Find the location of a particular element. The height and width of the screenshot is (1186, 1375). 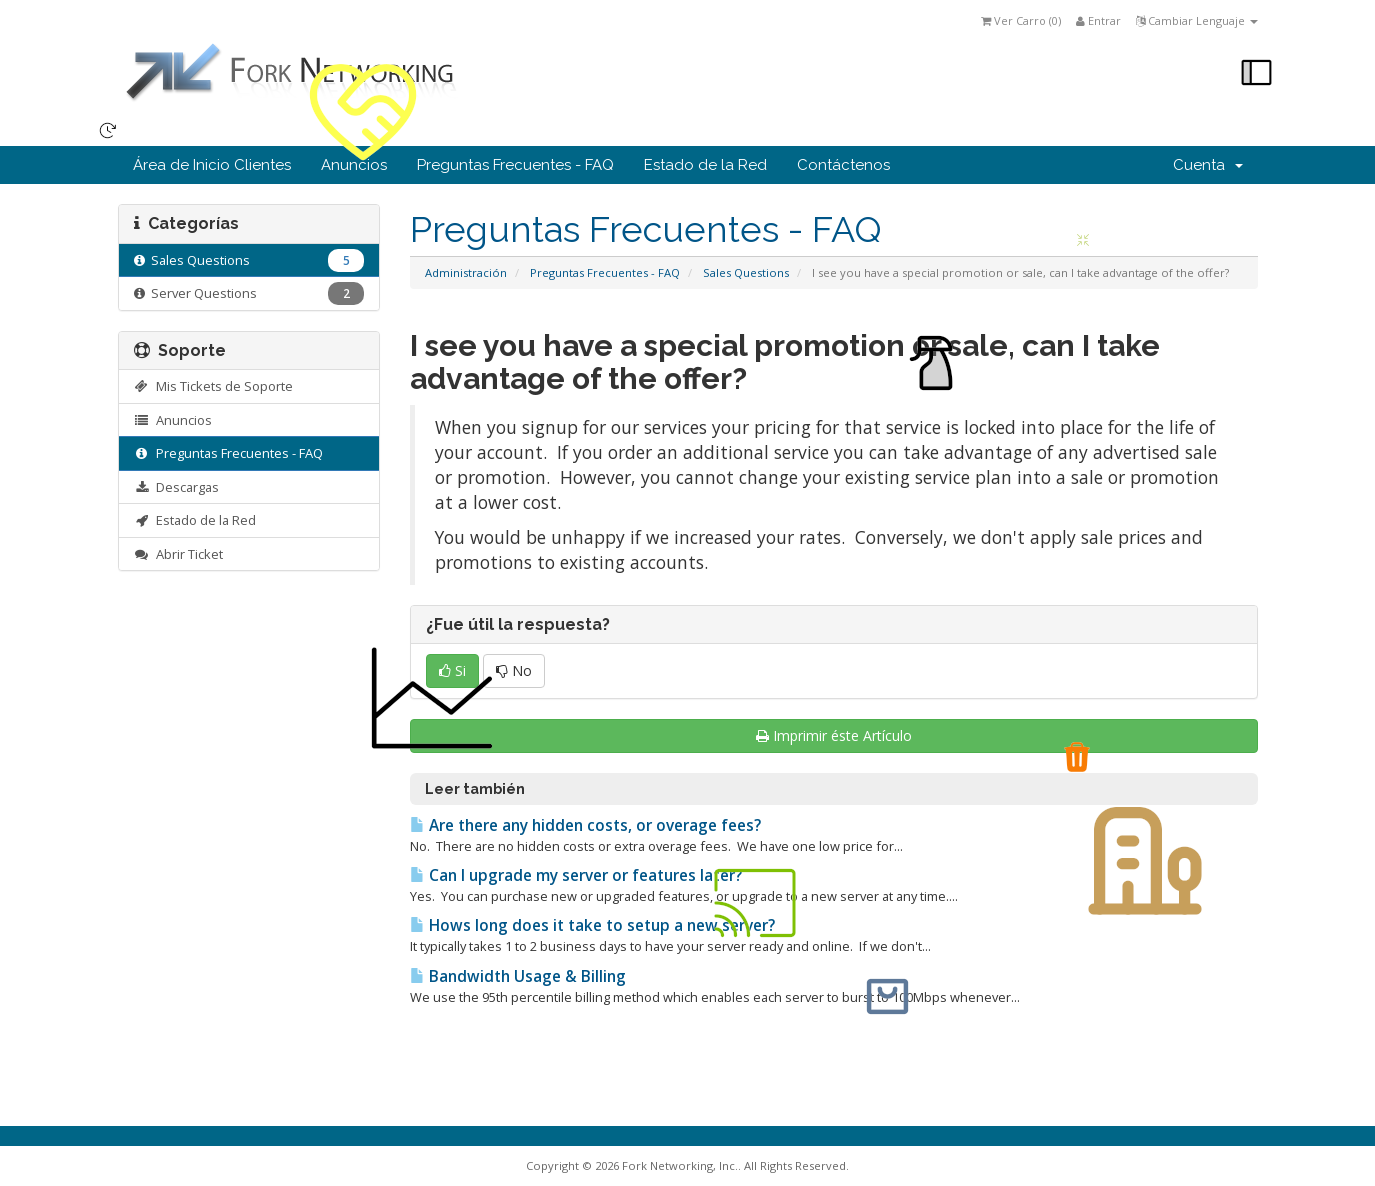

delete selected item is located at coordinates (1077, 757).